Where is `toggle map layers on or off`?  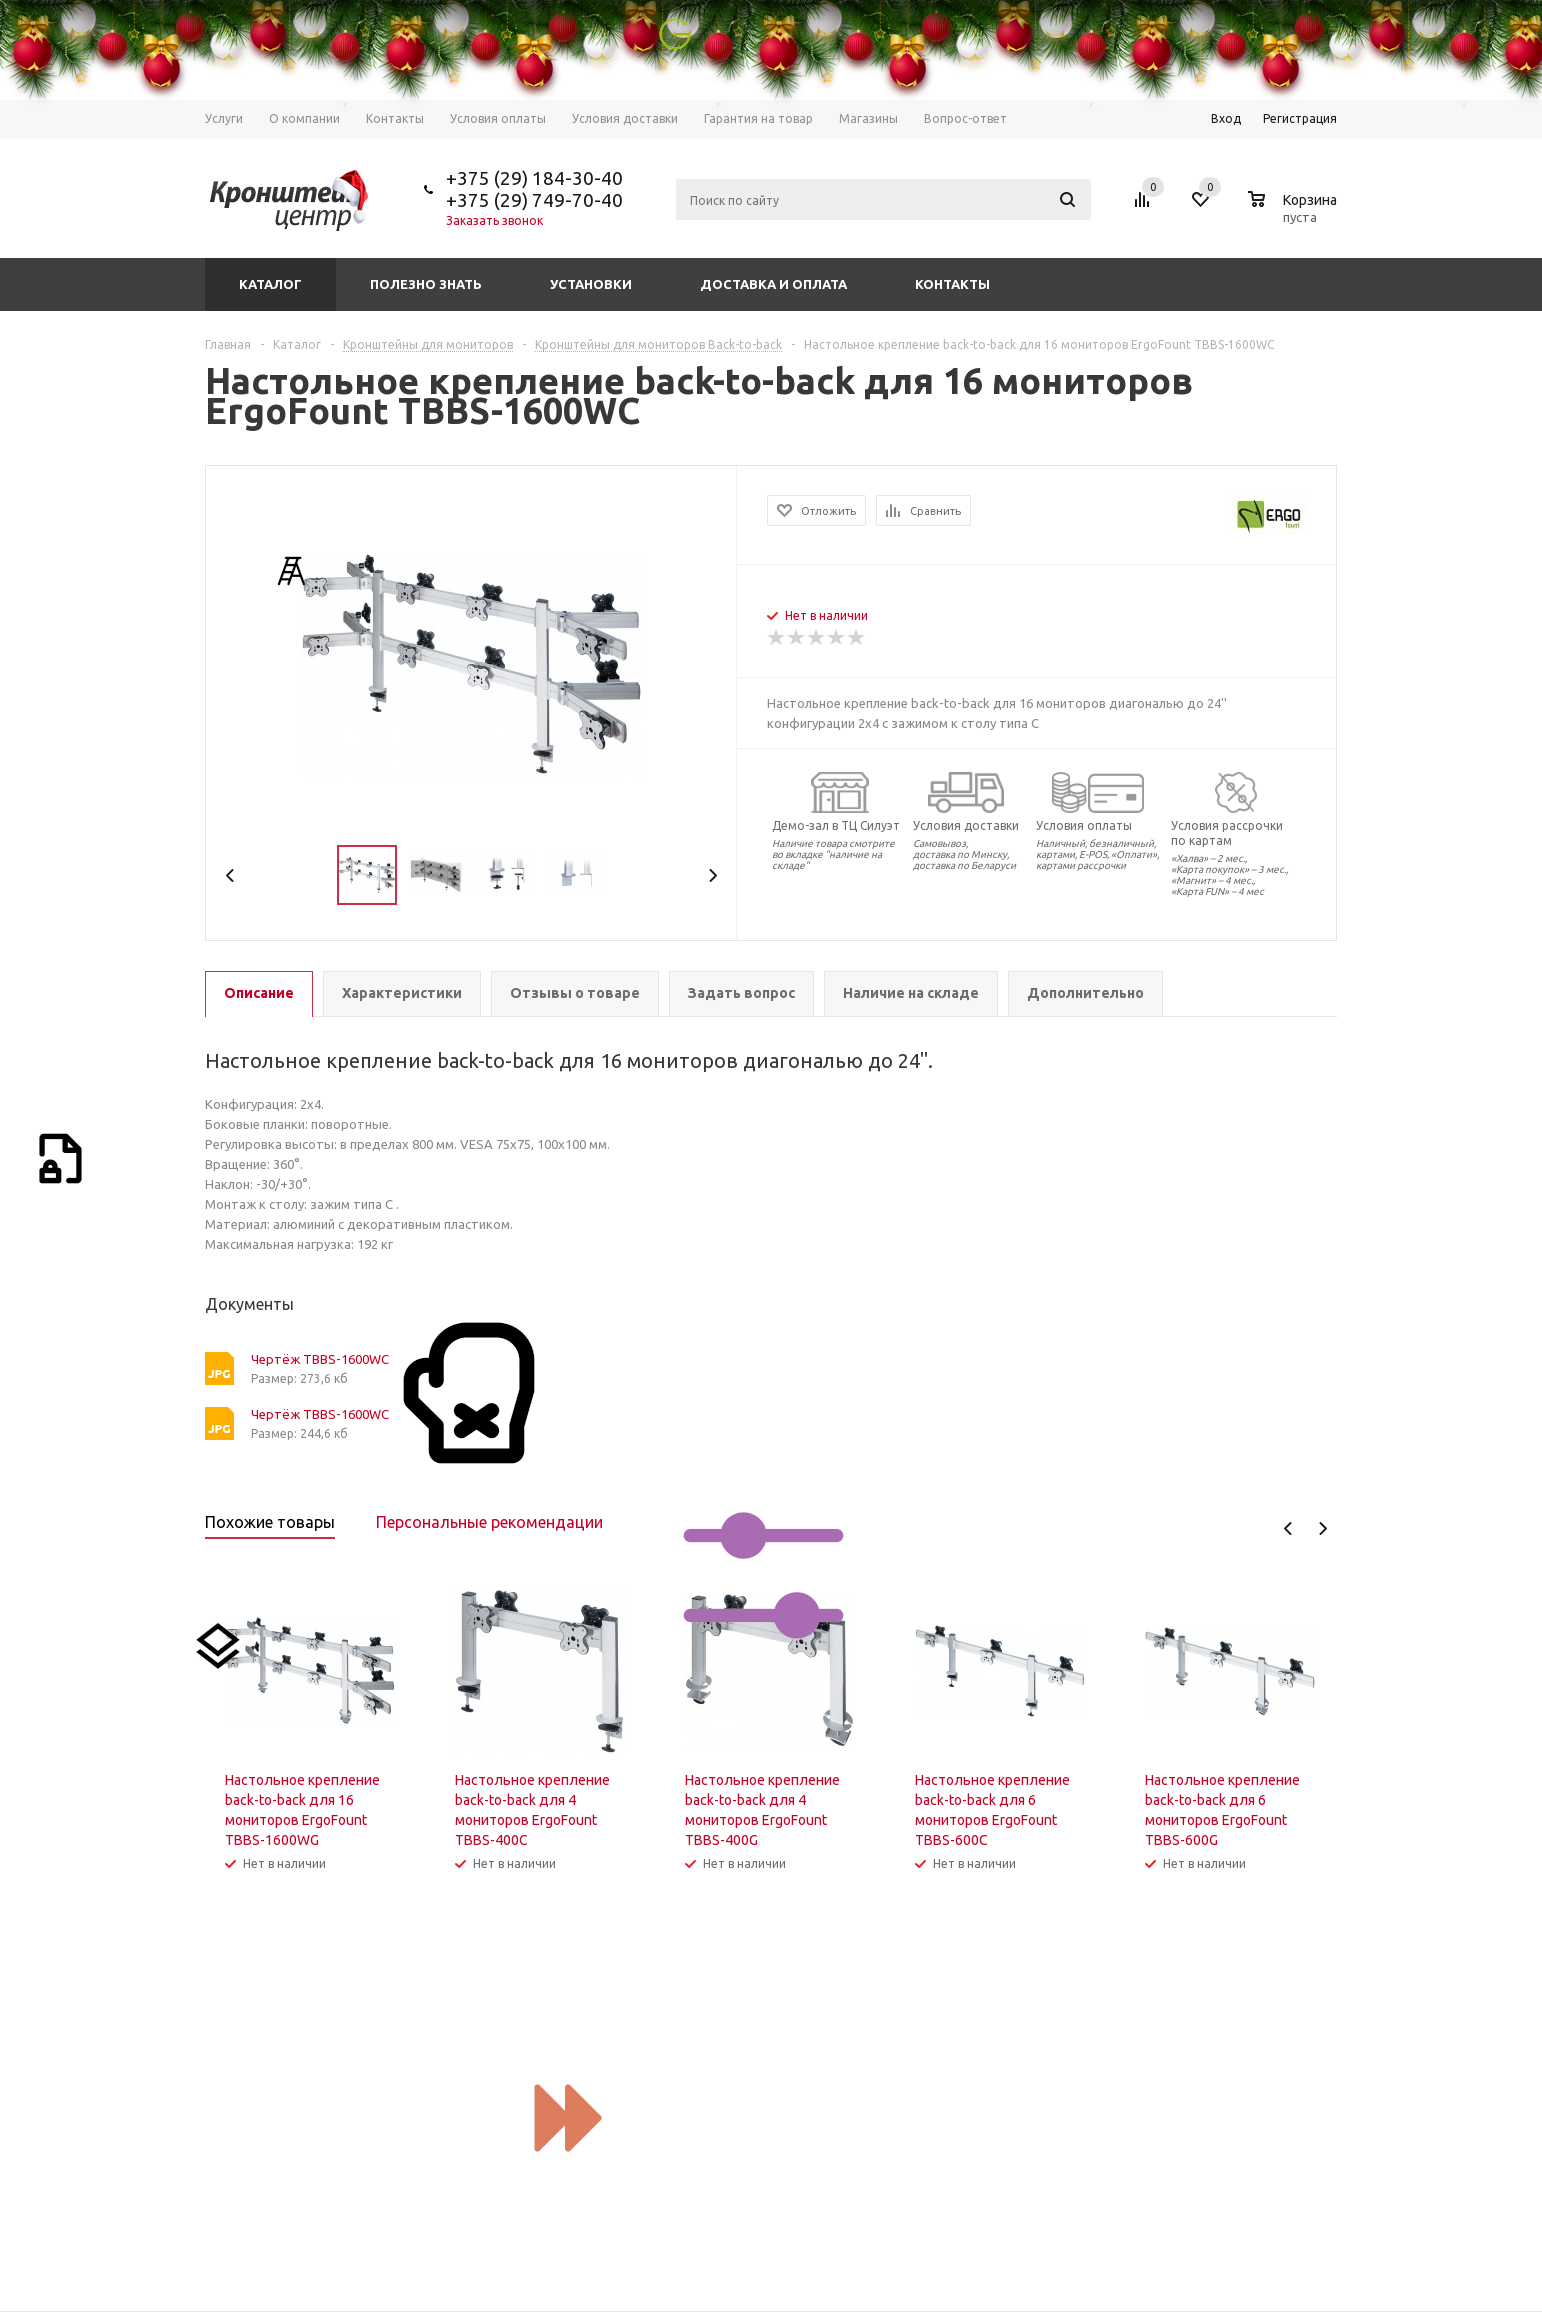
toggle map layers on or off is located at coordinates (218, 1647).